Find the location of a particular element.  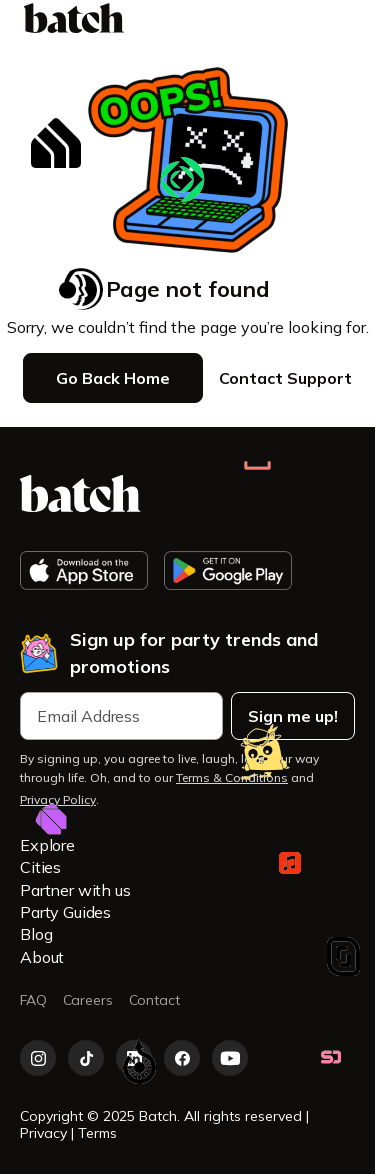

open apple music is located at coordinates (290, 863).